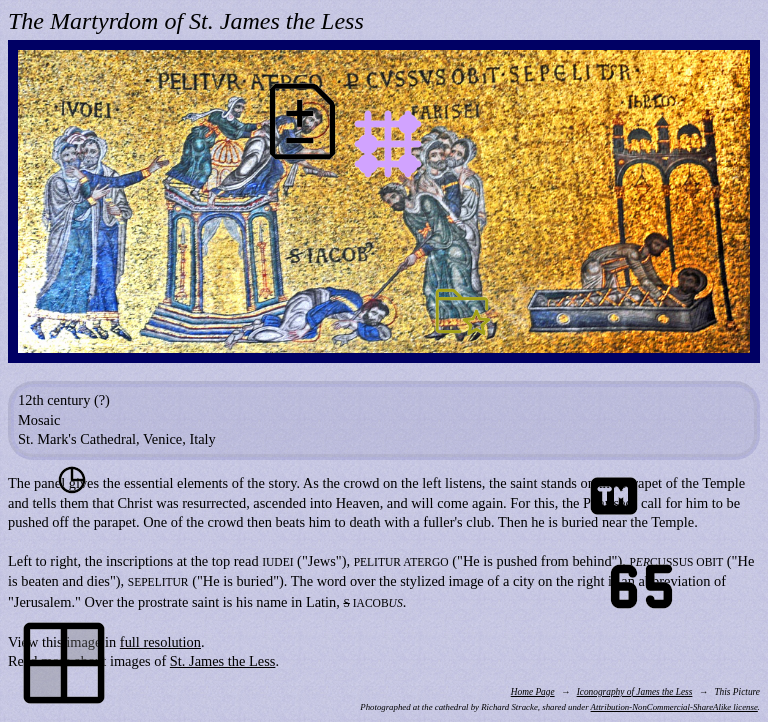  I want to click on view data grid or chart visualization, so click(388, 144).